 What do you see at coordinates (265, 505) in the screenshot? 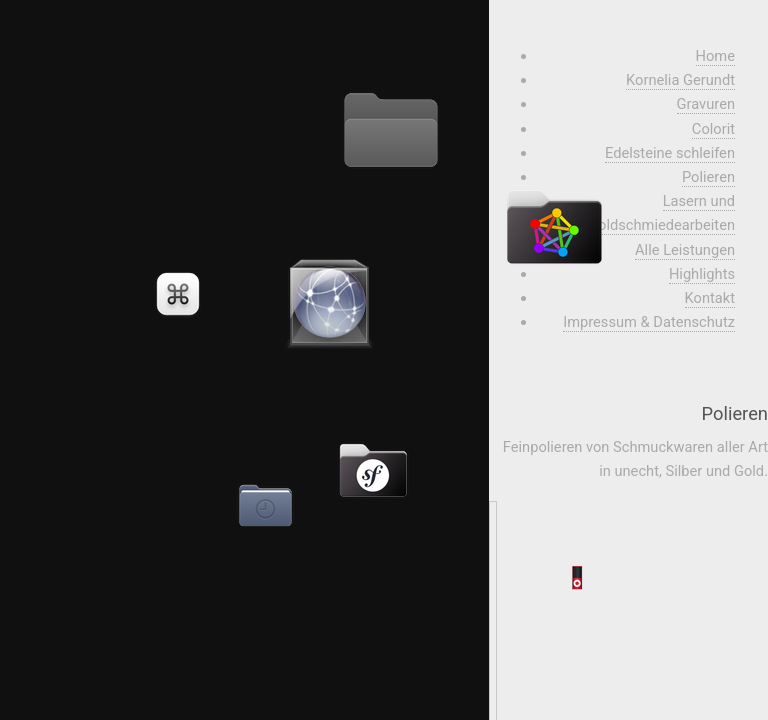
I see `access temporary files folder` at bounding box center [265, 505].